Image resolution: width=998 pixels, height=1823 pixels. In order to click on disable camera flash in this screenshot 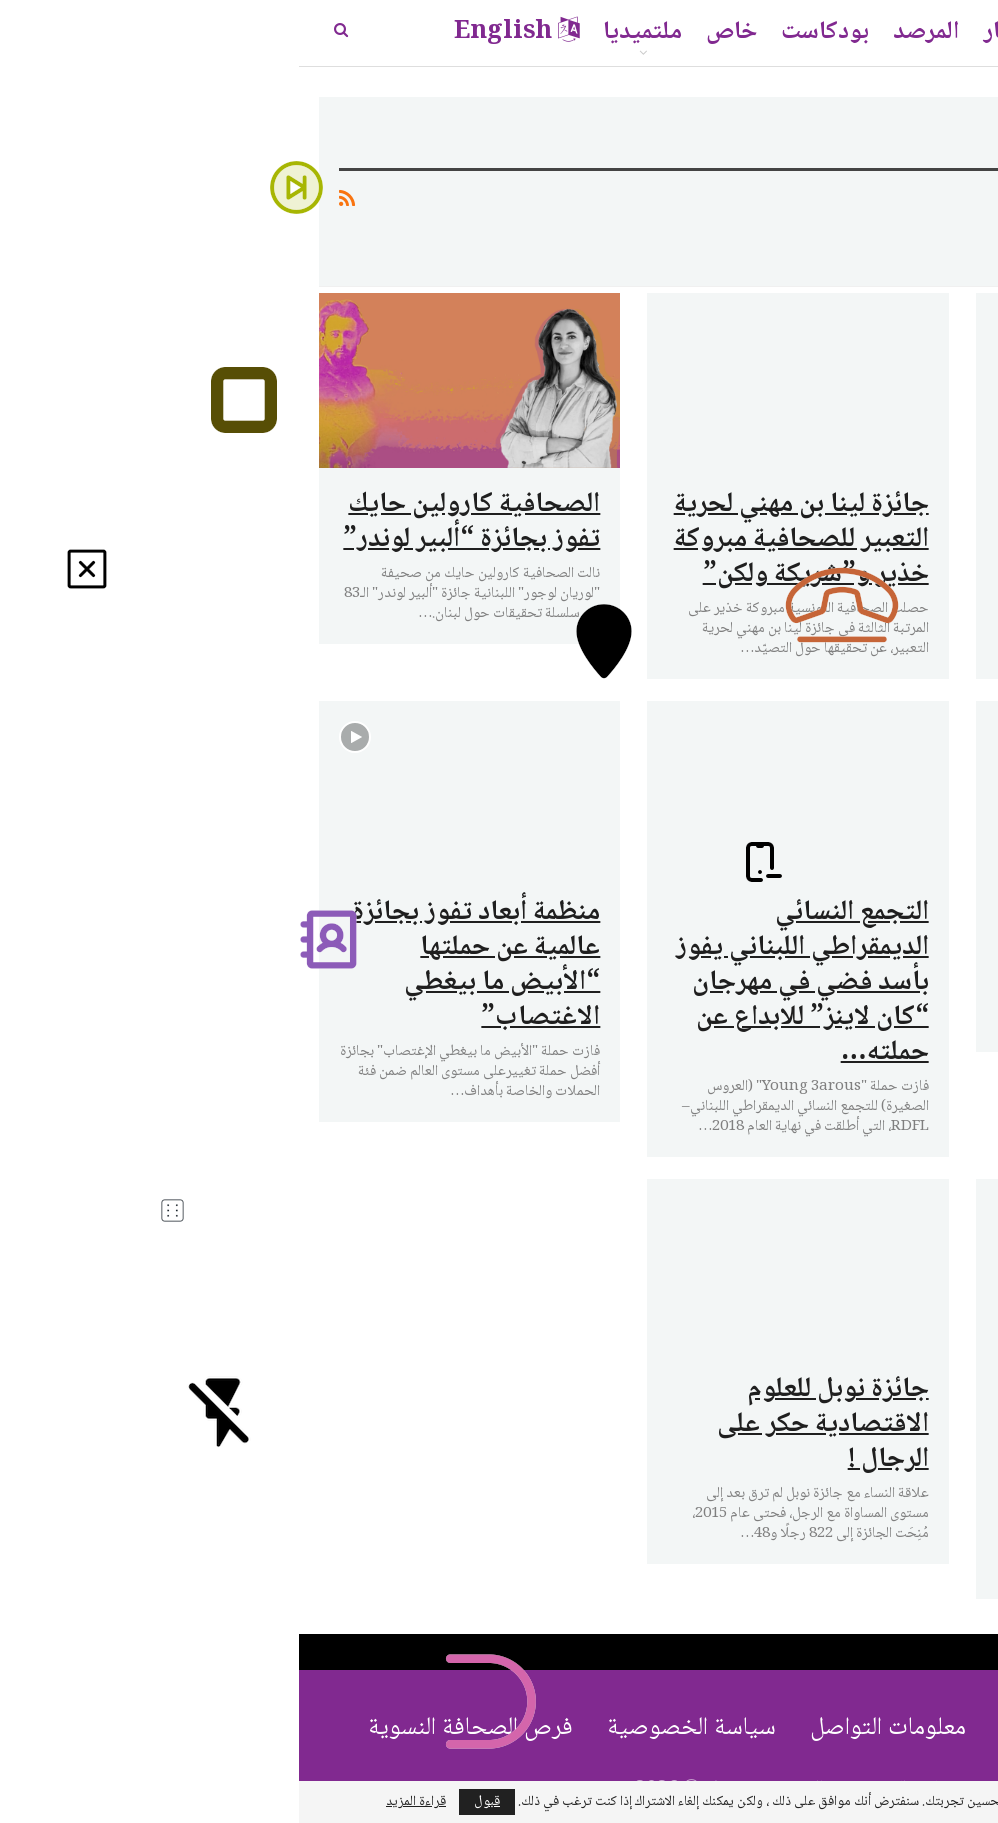, I will do `click(224, 1415)`.